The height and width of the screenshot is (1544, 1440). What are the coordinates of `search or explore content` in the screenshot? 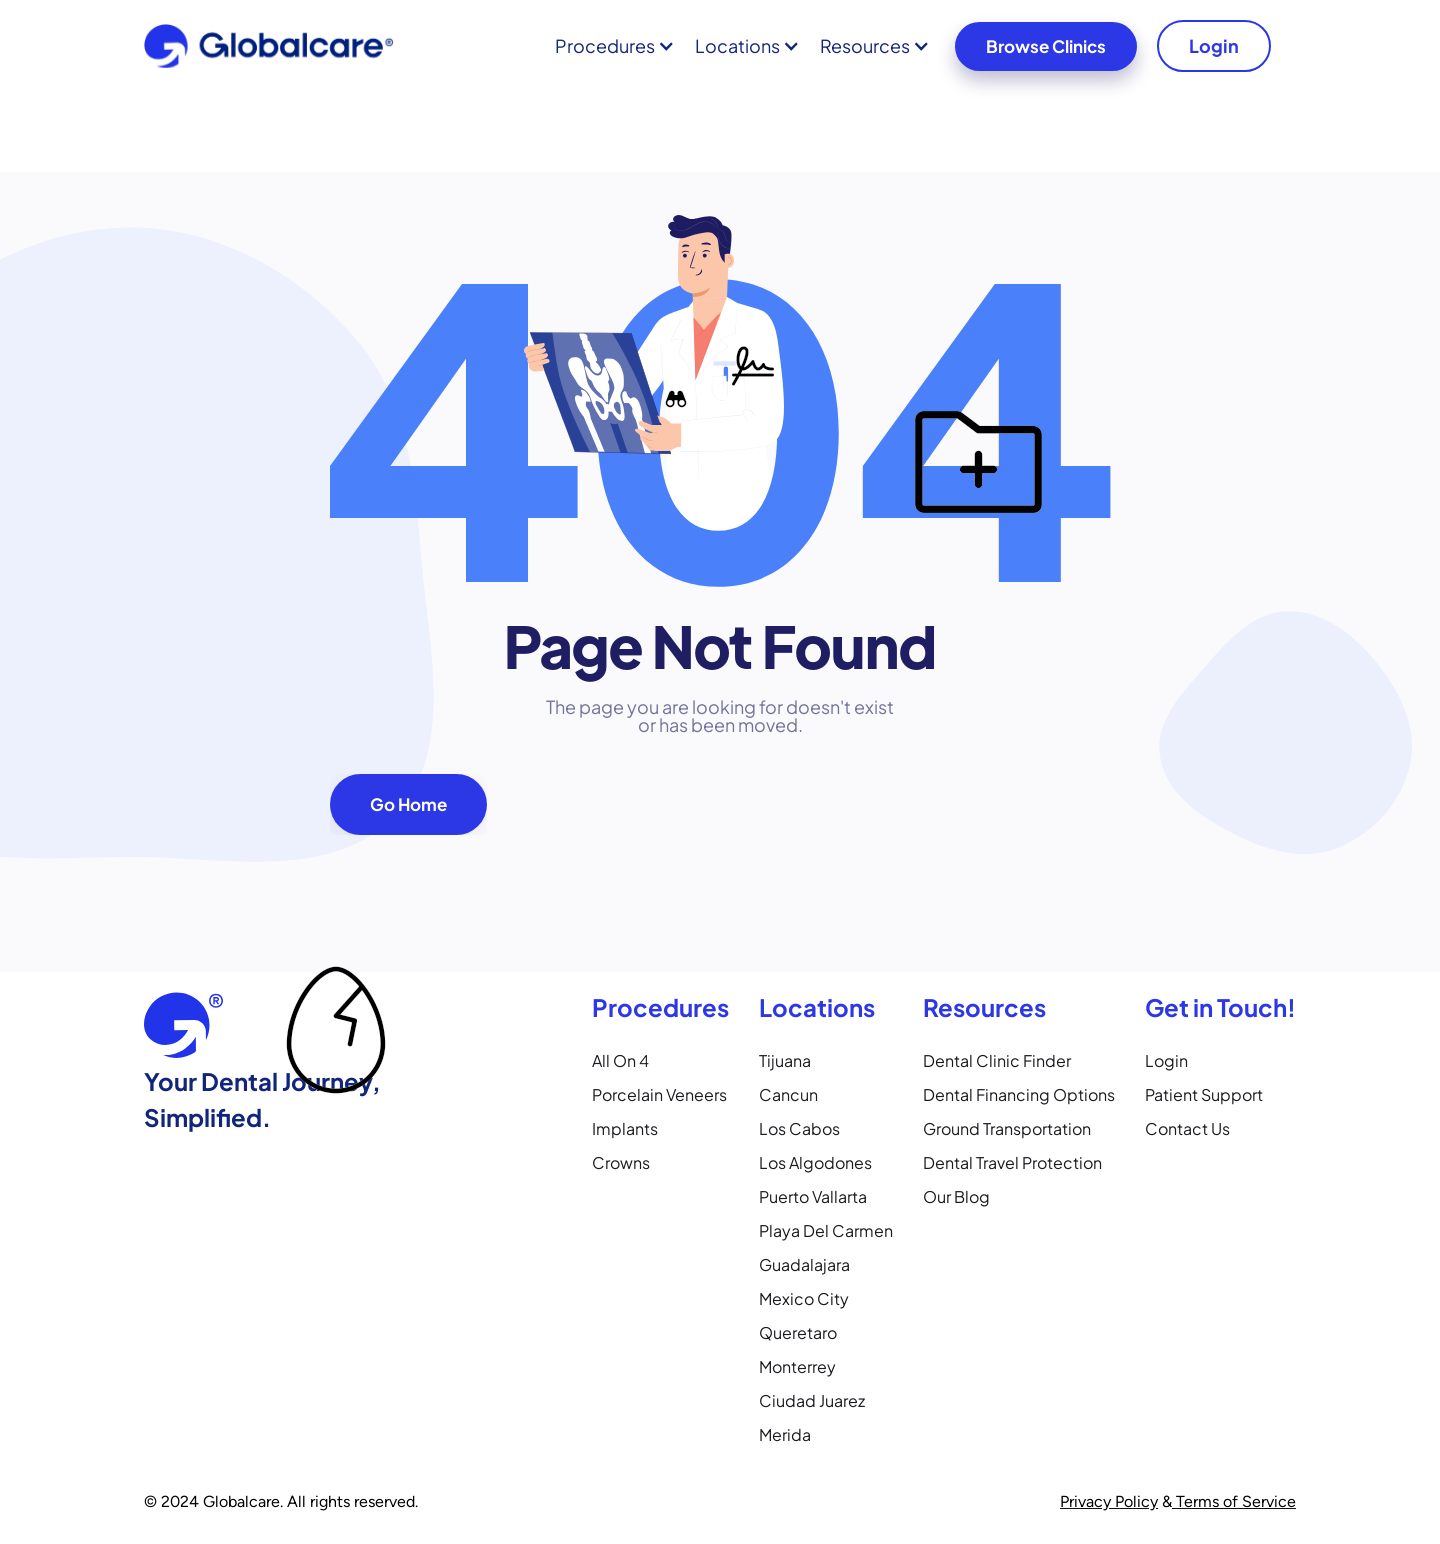 It's located at (676, 399).